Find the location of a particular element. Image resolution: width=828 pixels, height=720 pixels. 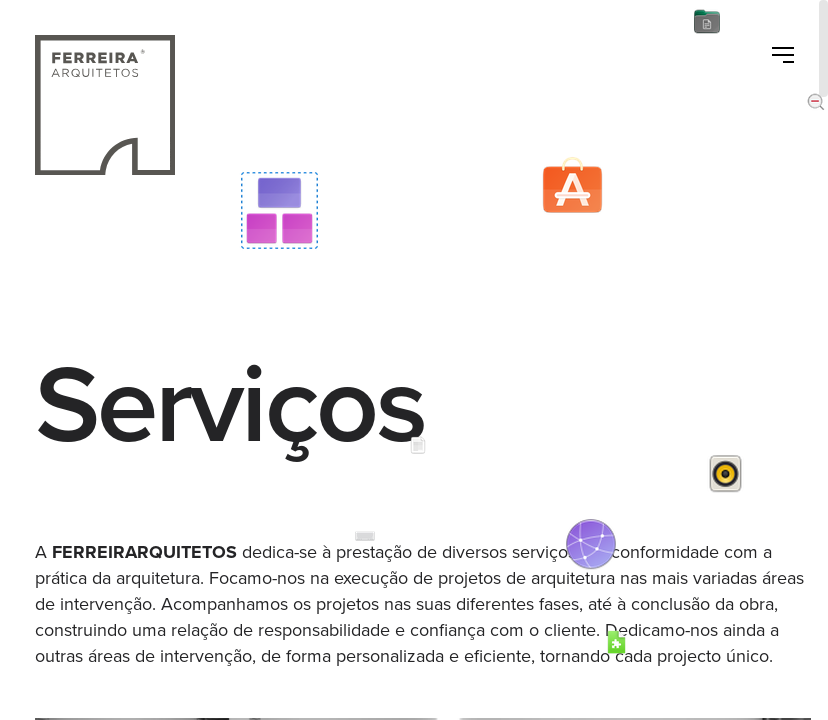

a browser or app extension file is located at coordinates (639, 642).